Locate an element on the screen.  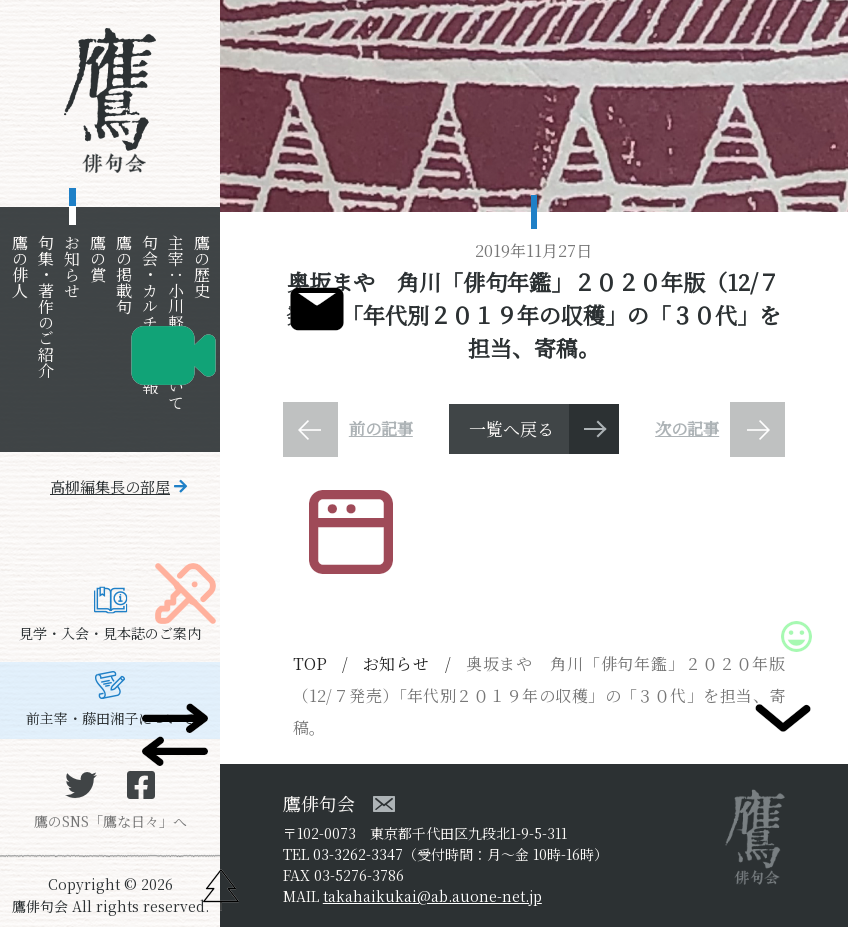
start a video call is located at coordinates (173, 355).